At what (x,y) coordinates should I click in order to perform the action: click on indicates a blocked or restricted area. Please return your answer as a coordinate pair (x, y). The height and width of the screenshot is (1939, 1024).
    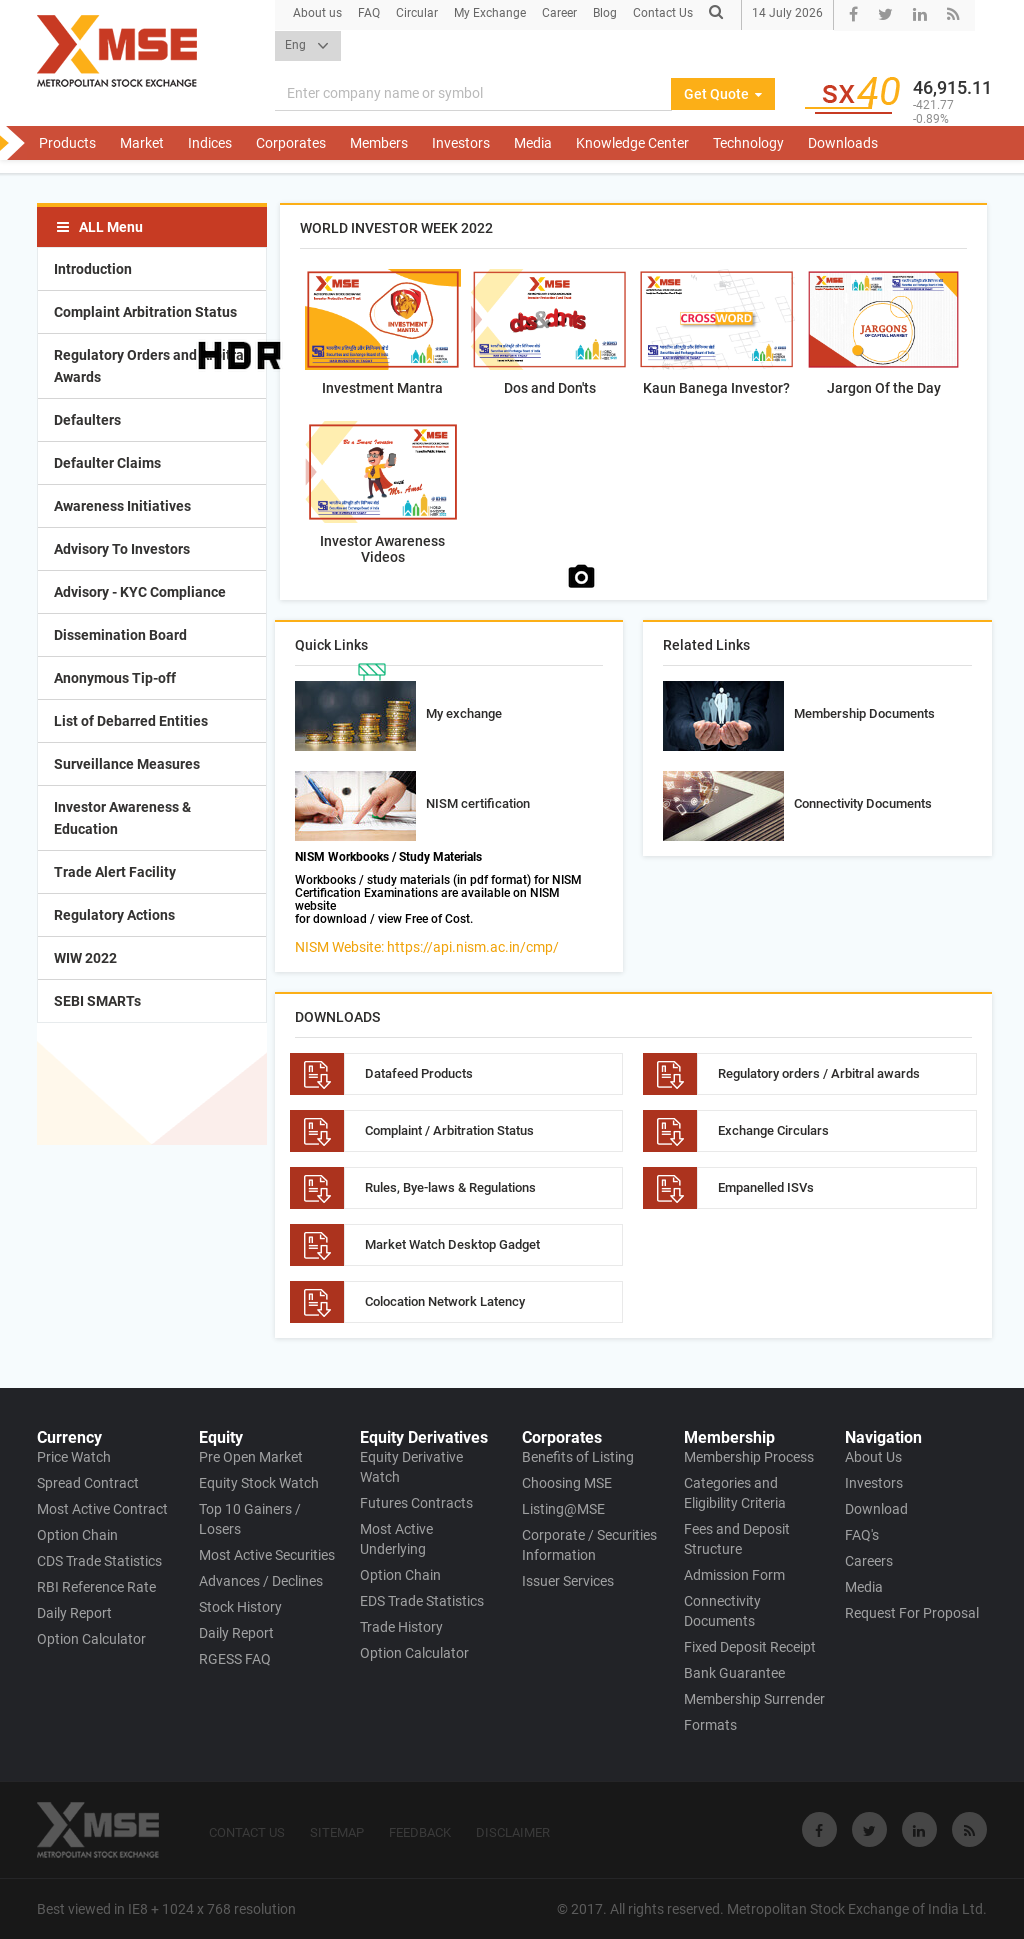
    Looking at the image, I should click on (372, 671).